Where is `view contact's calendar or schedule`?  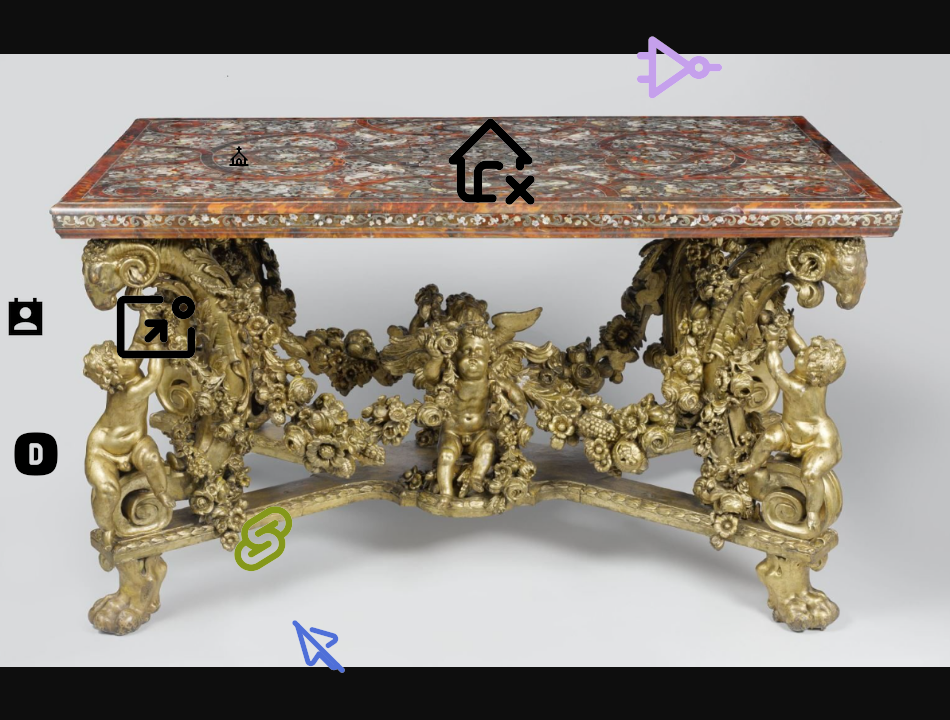 view contact's calendar or schedule is located at coordinates (25, 318).